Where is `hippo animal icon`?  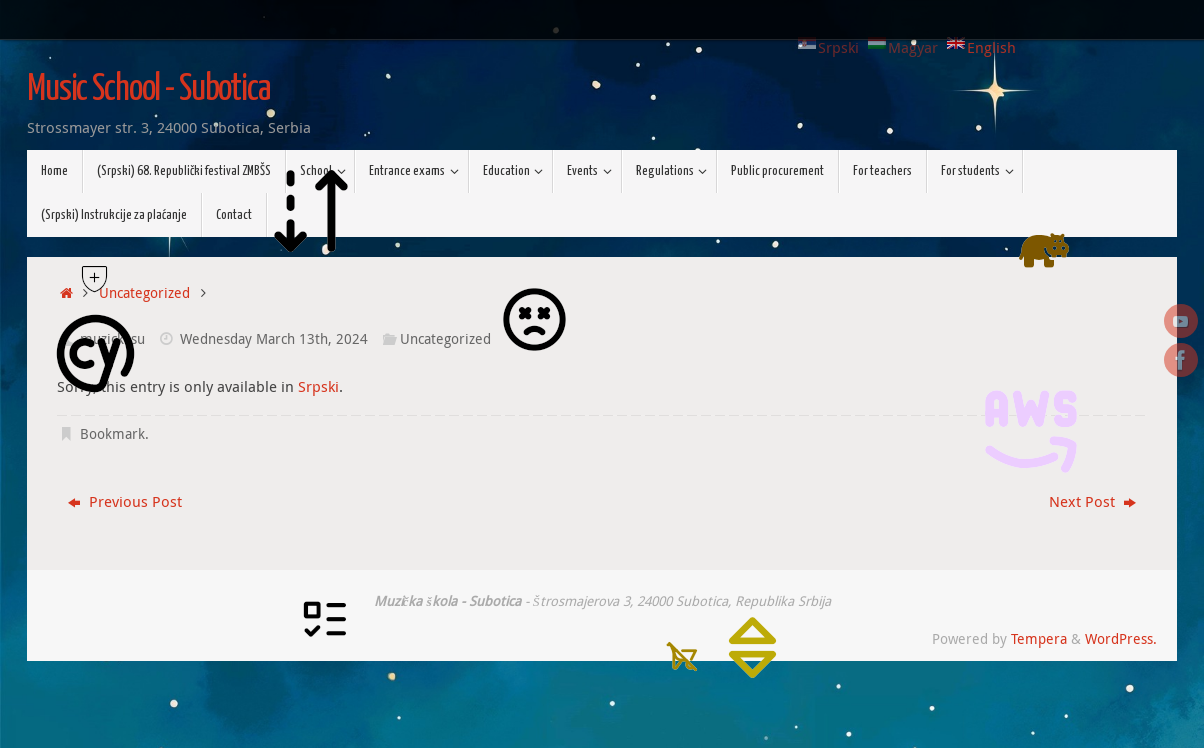
hippo animal icon is located at coordinates (1044, 250).